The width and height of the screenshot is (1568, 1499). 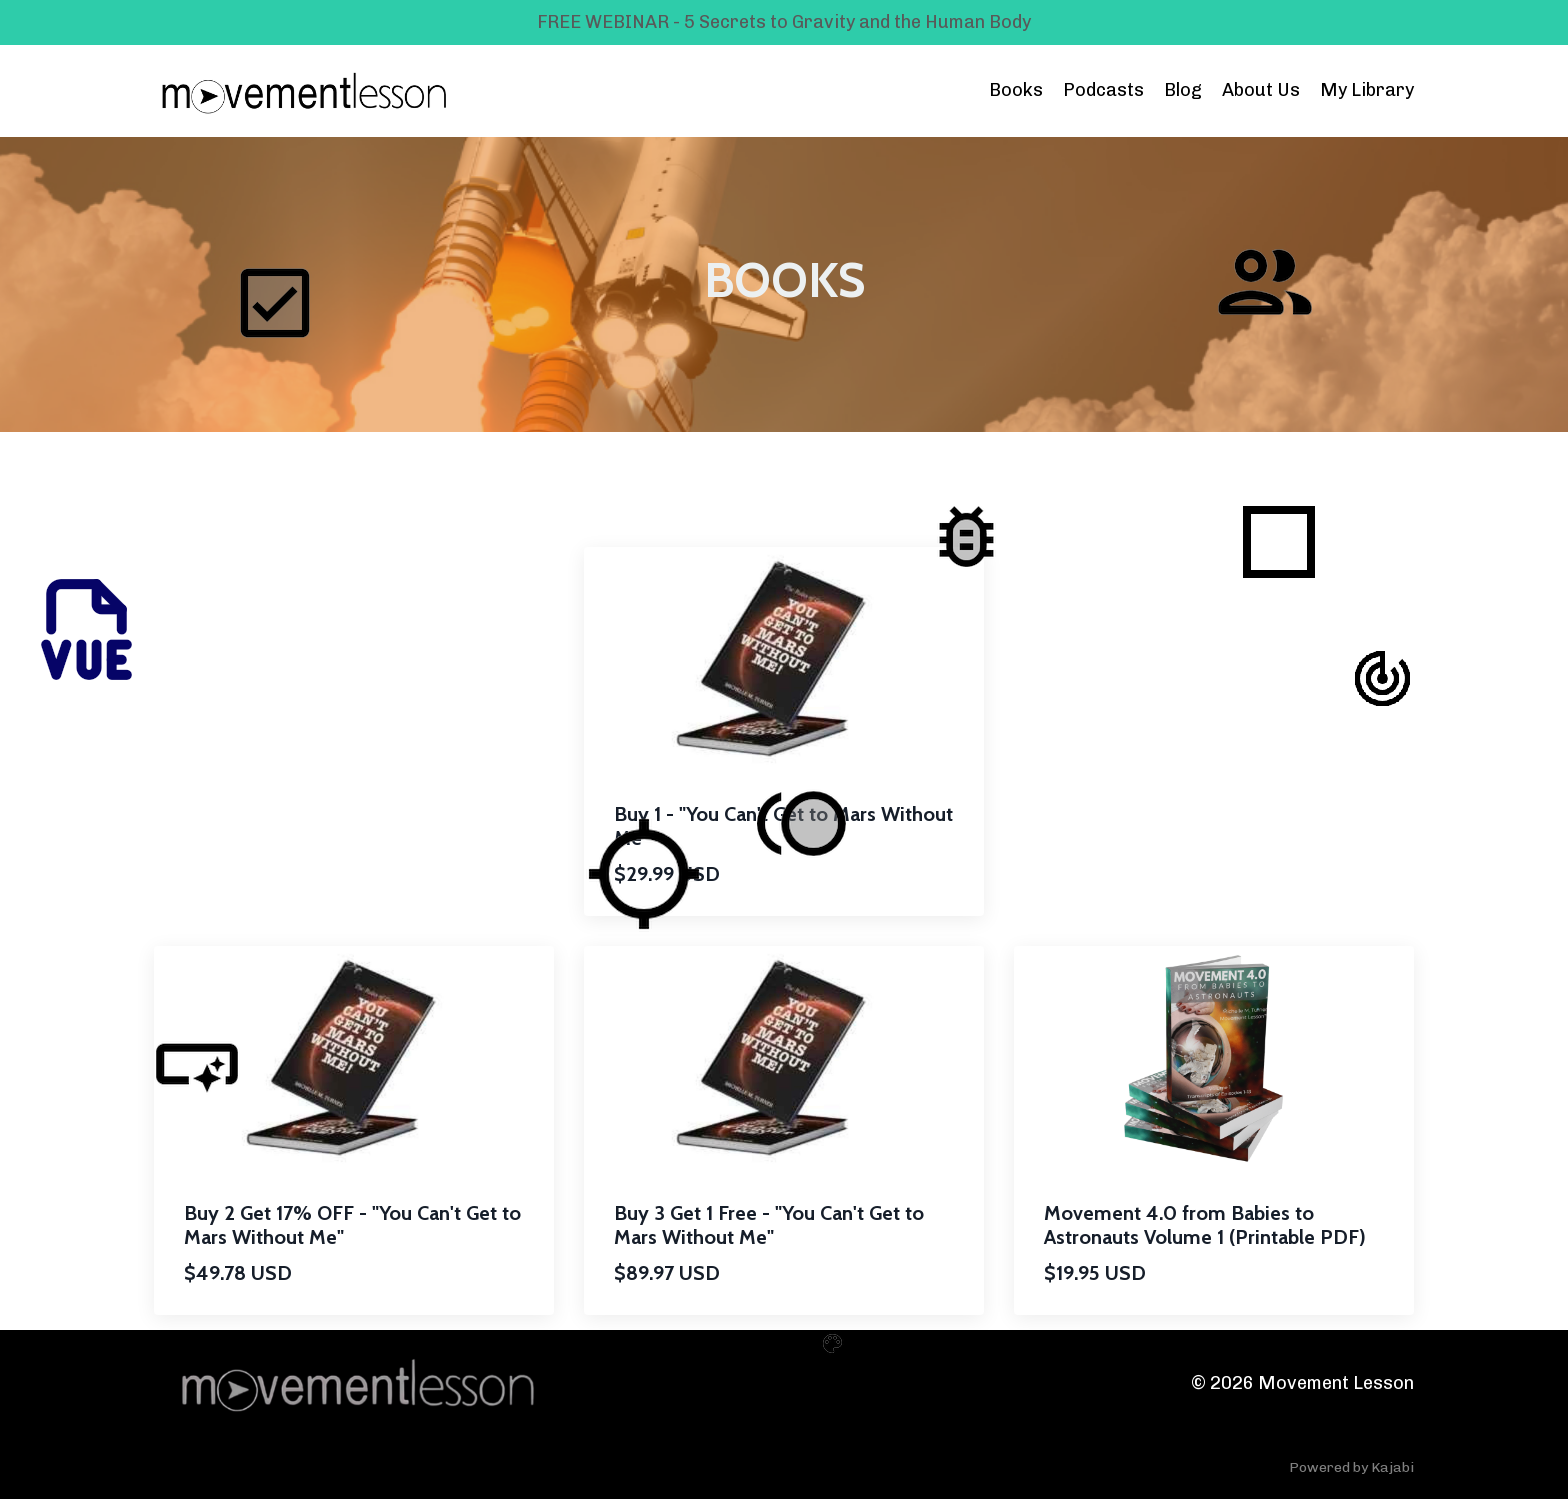 What do you see at coordinates (1382, 678) in the screenshot?
I see `track changes or revisions in a document` at bounding box center [1382, 678].